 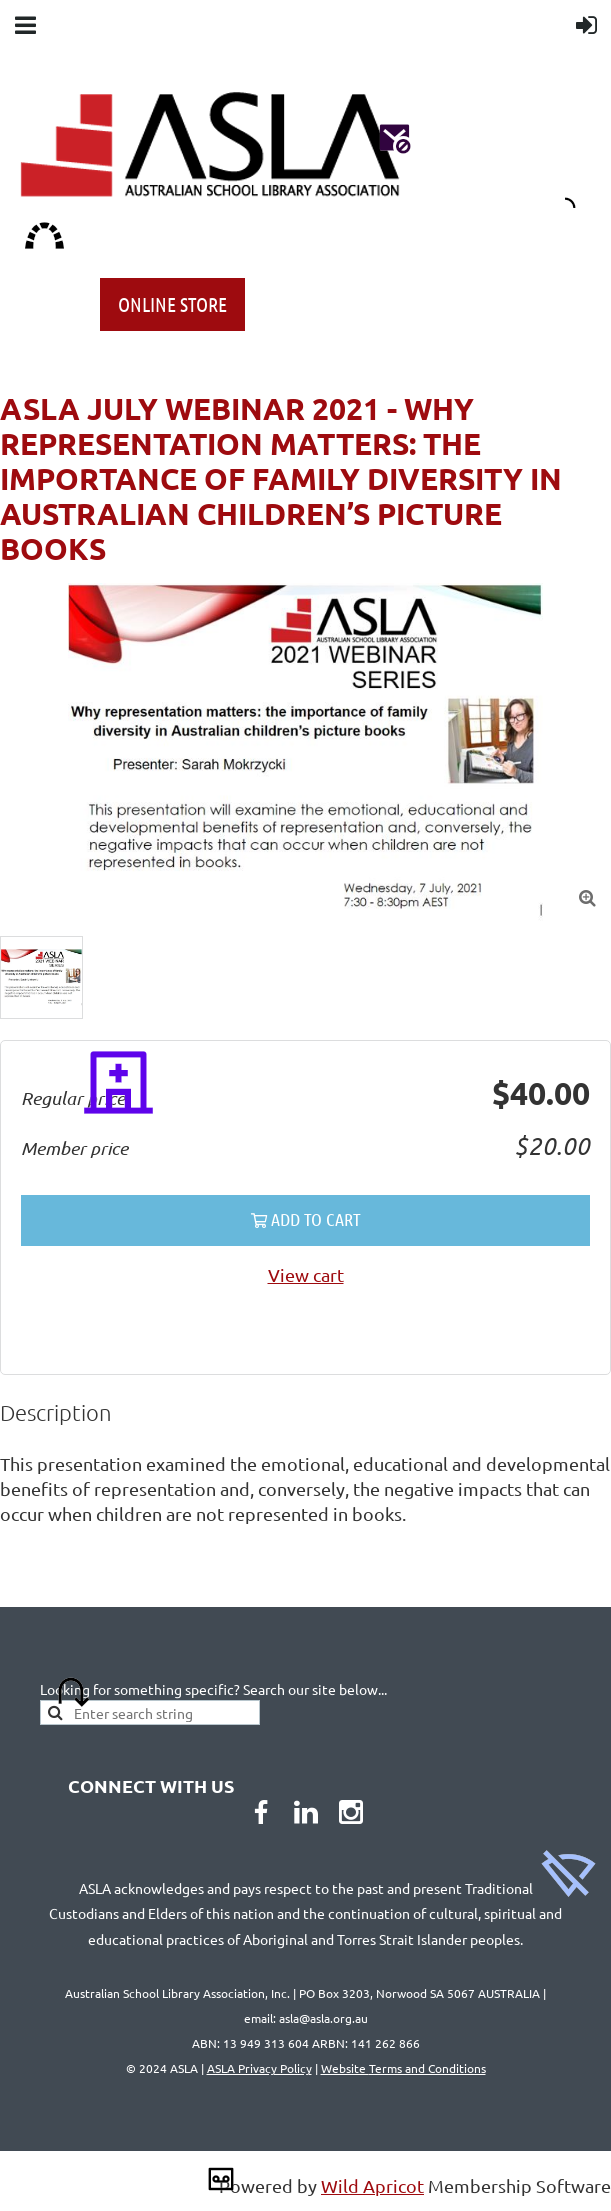 I want to click on open redmine project management, so click(x=44, y=235).